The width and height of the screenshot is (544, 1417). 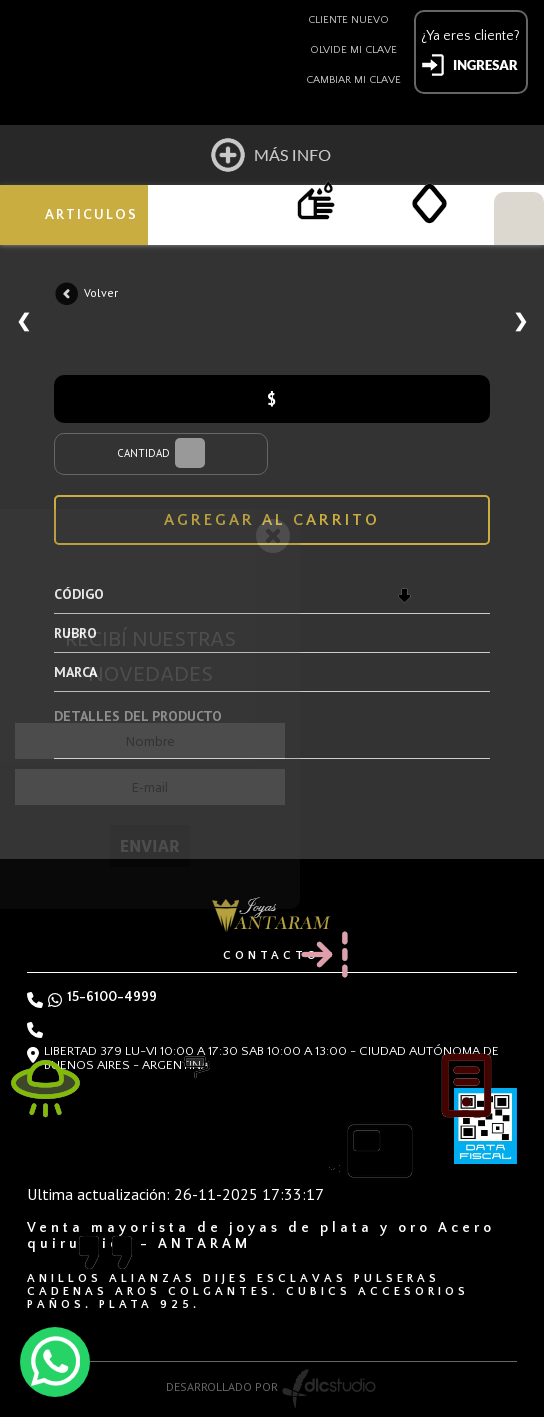 What do you see at coordinates (45, 1087) in the screenshot?
I see `access sci-fi or space-themed content` at bounding box center [45, 1087].